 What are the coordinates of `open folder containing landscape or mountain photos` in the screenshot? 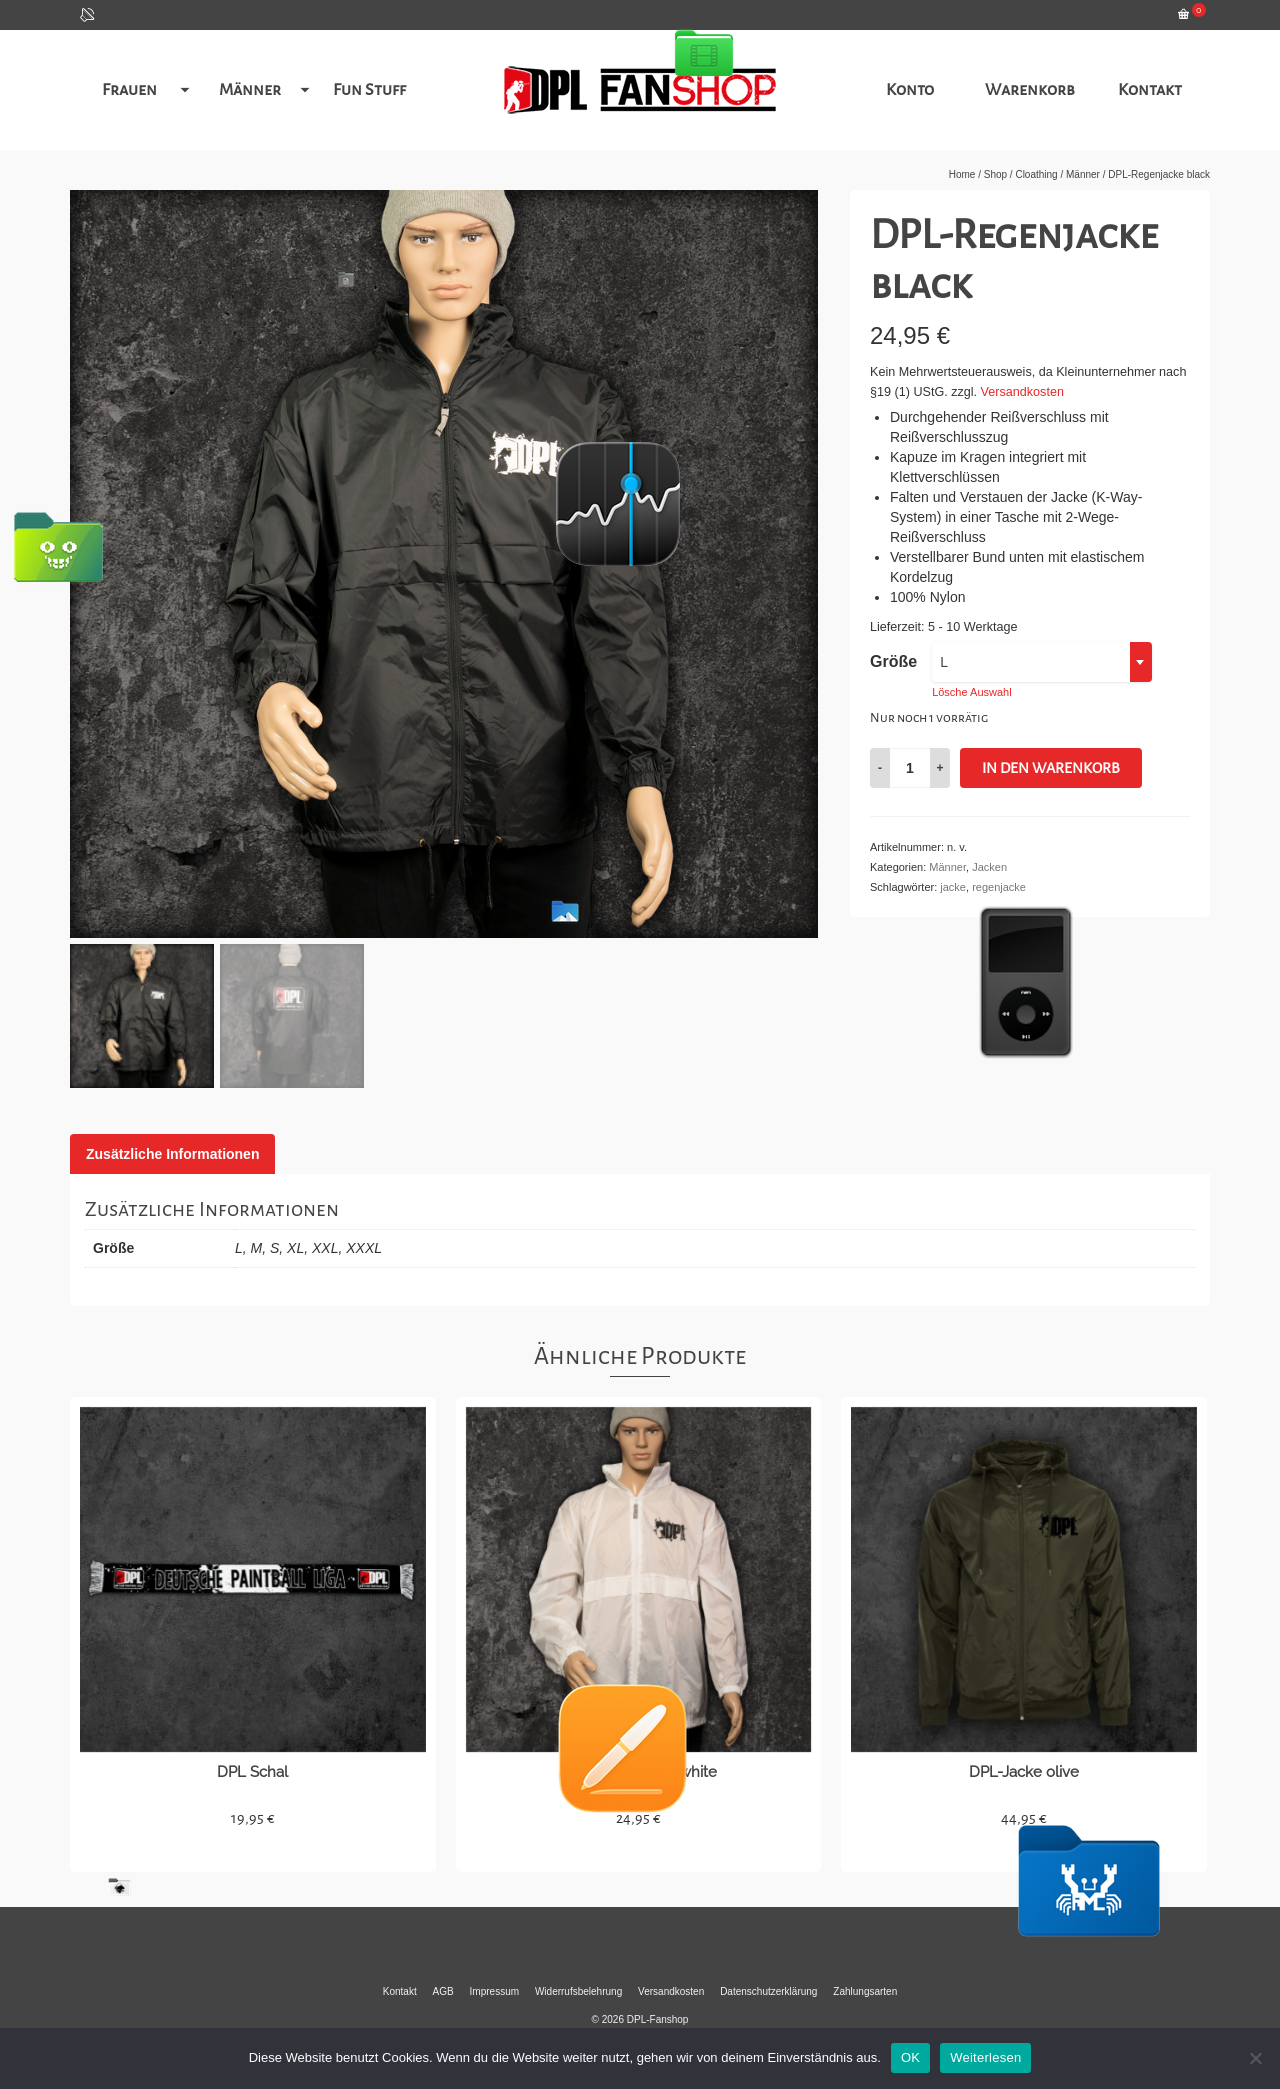 It's located at (565, 912).